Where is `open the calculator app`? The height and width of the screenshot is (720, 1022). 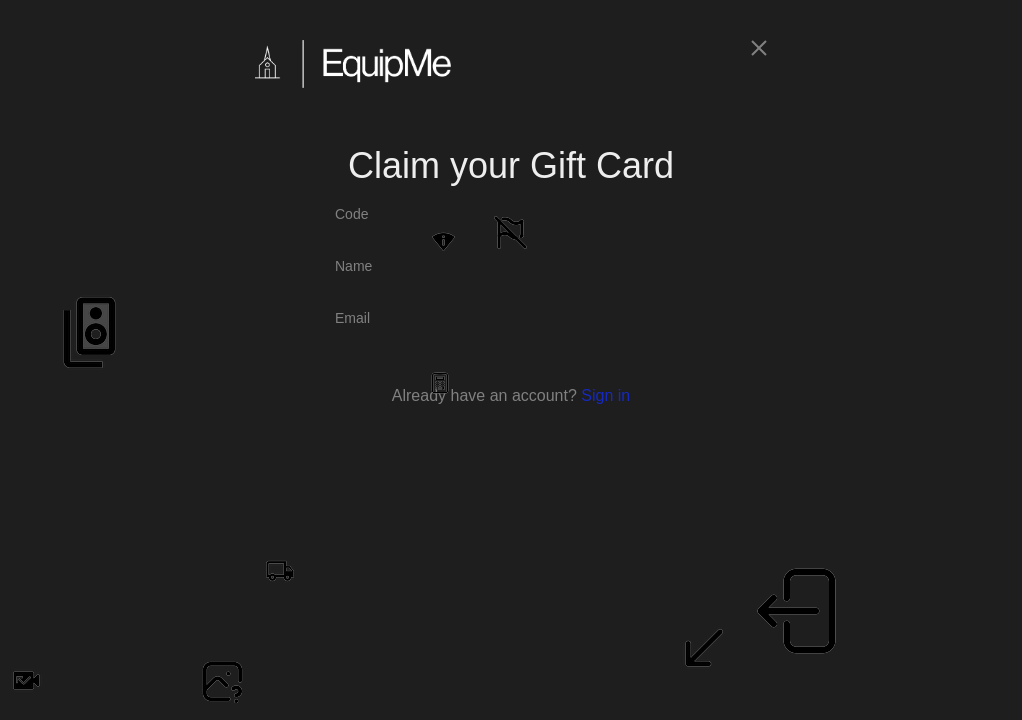
open the calculator app is located at coordinates (440, 383).